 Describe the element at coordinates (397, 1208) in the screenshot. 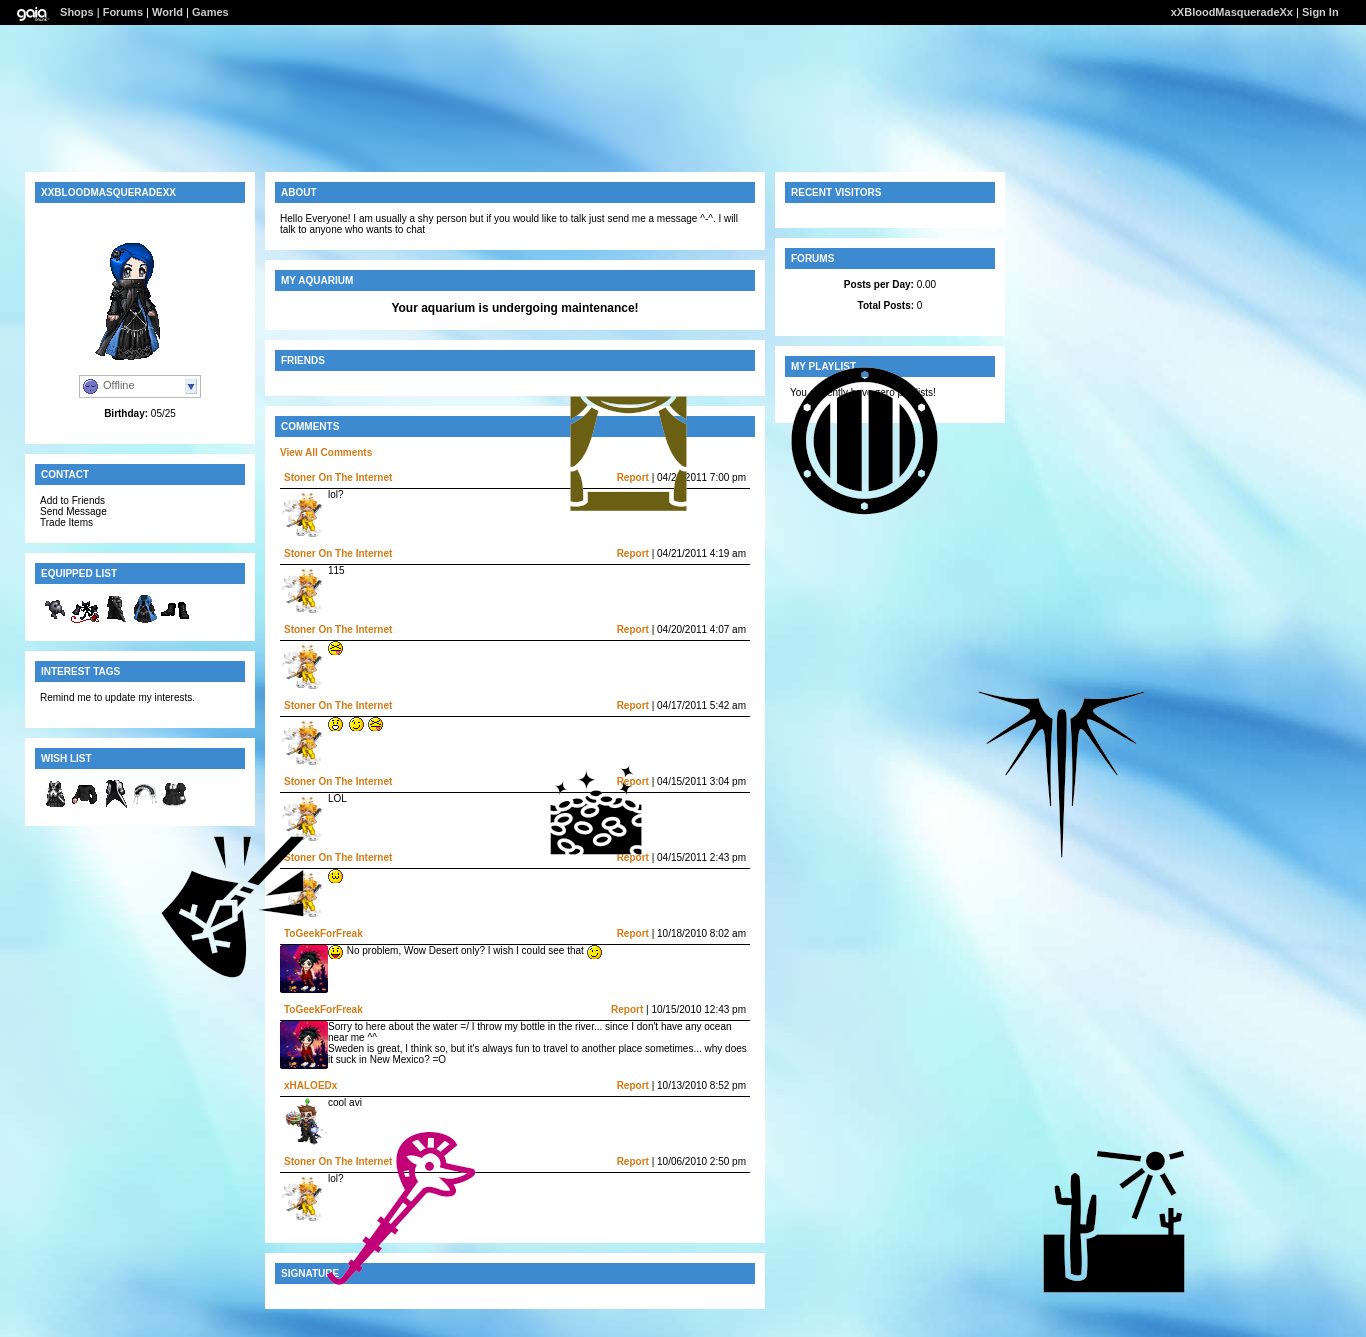

I see `carnyx ancient war horn instrument icon` at that location.